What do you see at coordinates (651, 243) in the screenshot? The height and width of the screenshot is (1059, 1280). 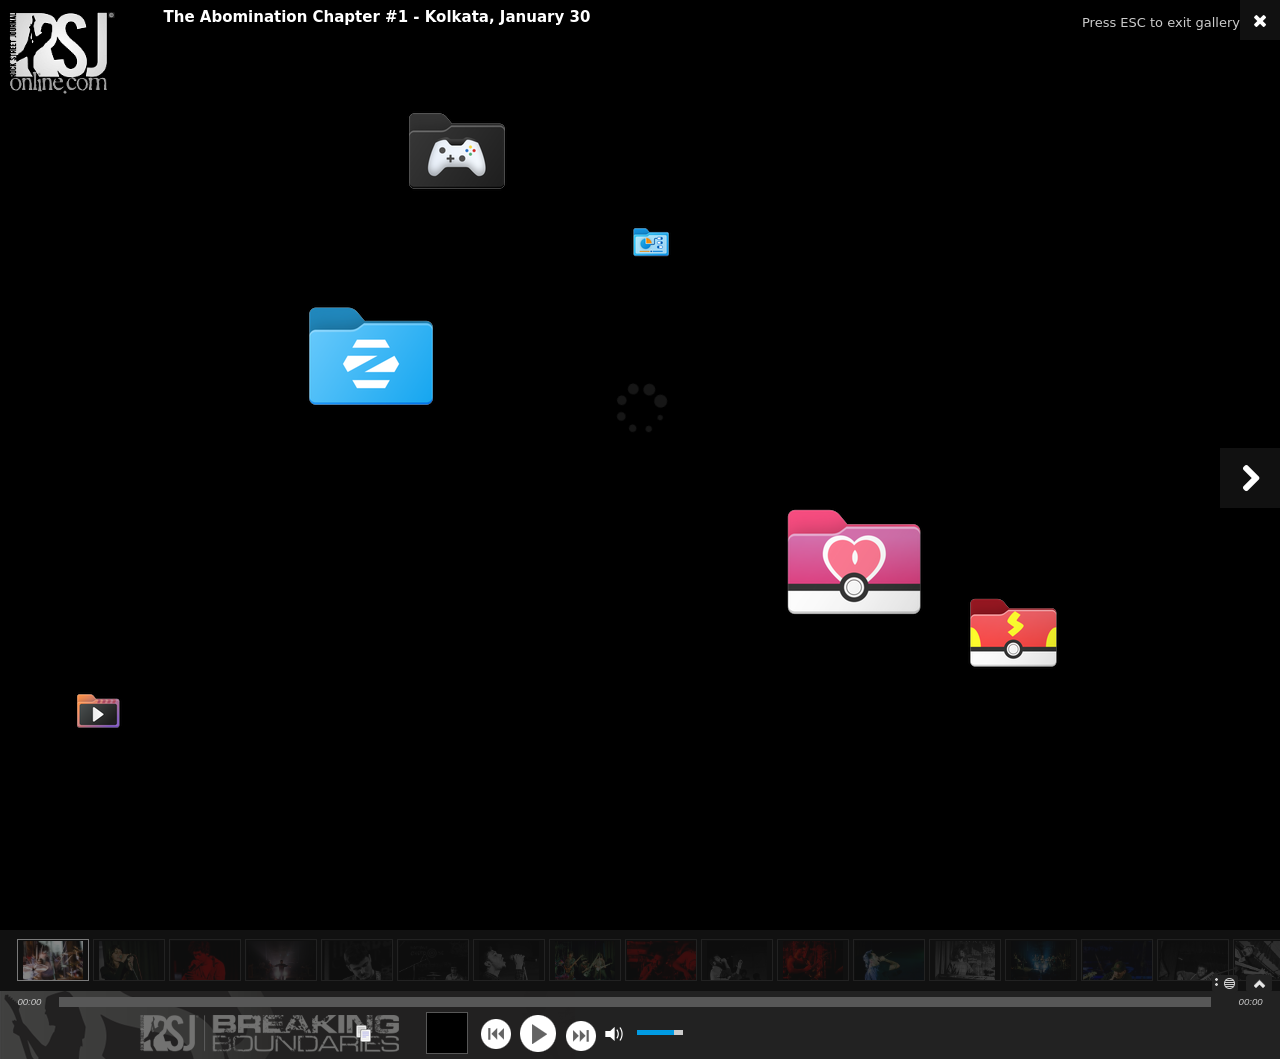 I see `open control panel settings folder` at bounding box center [651, 243].